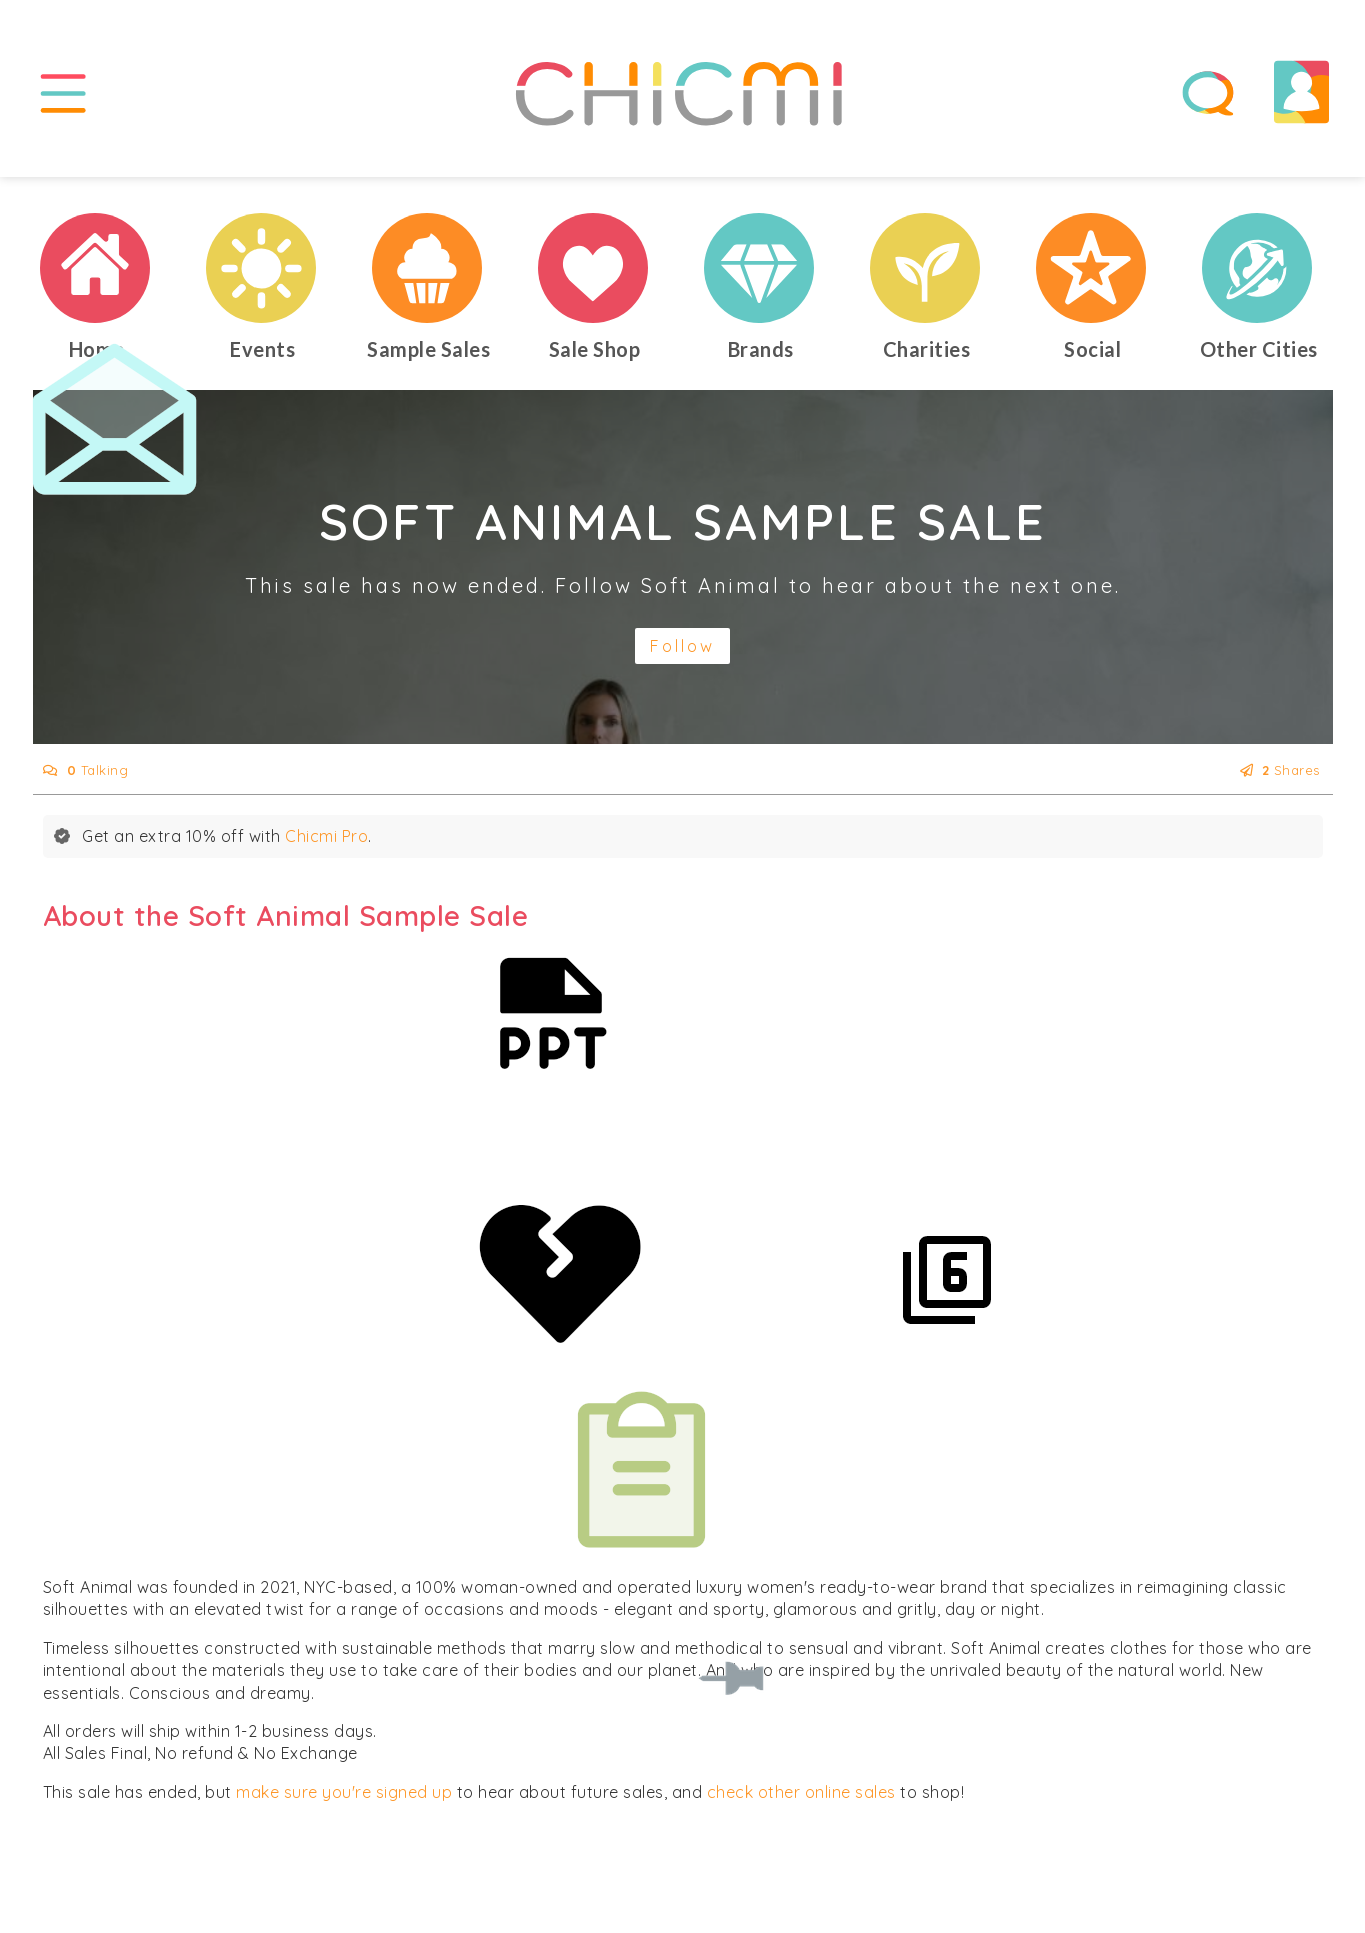 The height and width of the screenshot is (1933, 1365). What do you see at coordinates (731, 1681) in the screenshot?
I see `pin an item to keep it visible` at bounding box center [731, 1681].